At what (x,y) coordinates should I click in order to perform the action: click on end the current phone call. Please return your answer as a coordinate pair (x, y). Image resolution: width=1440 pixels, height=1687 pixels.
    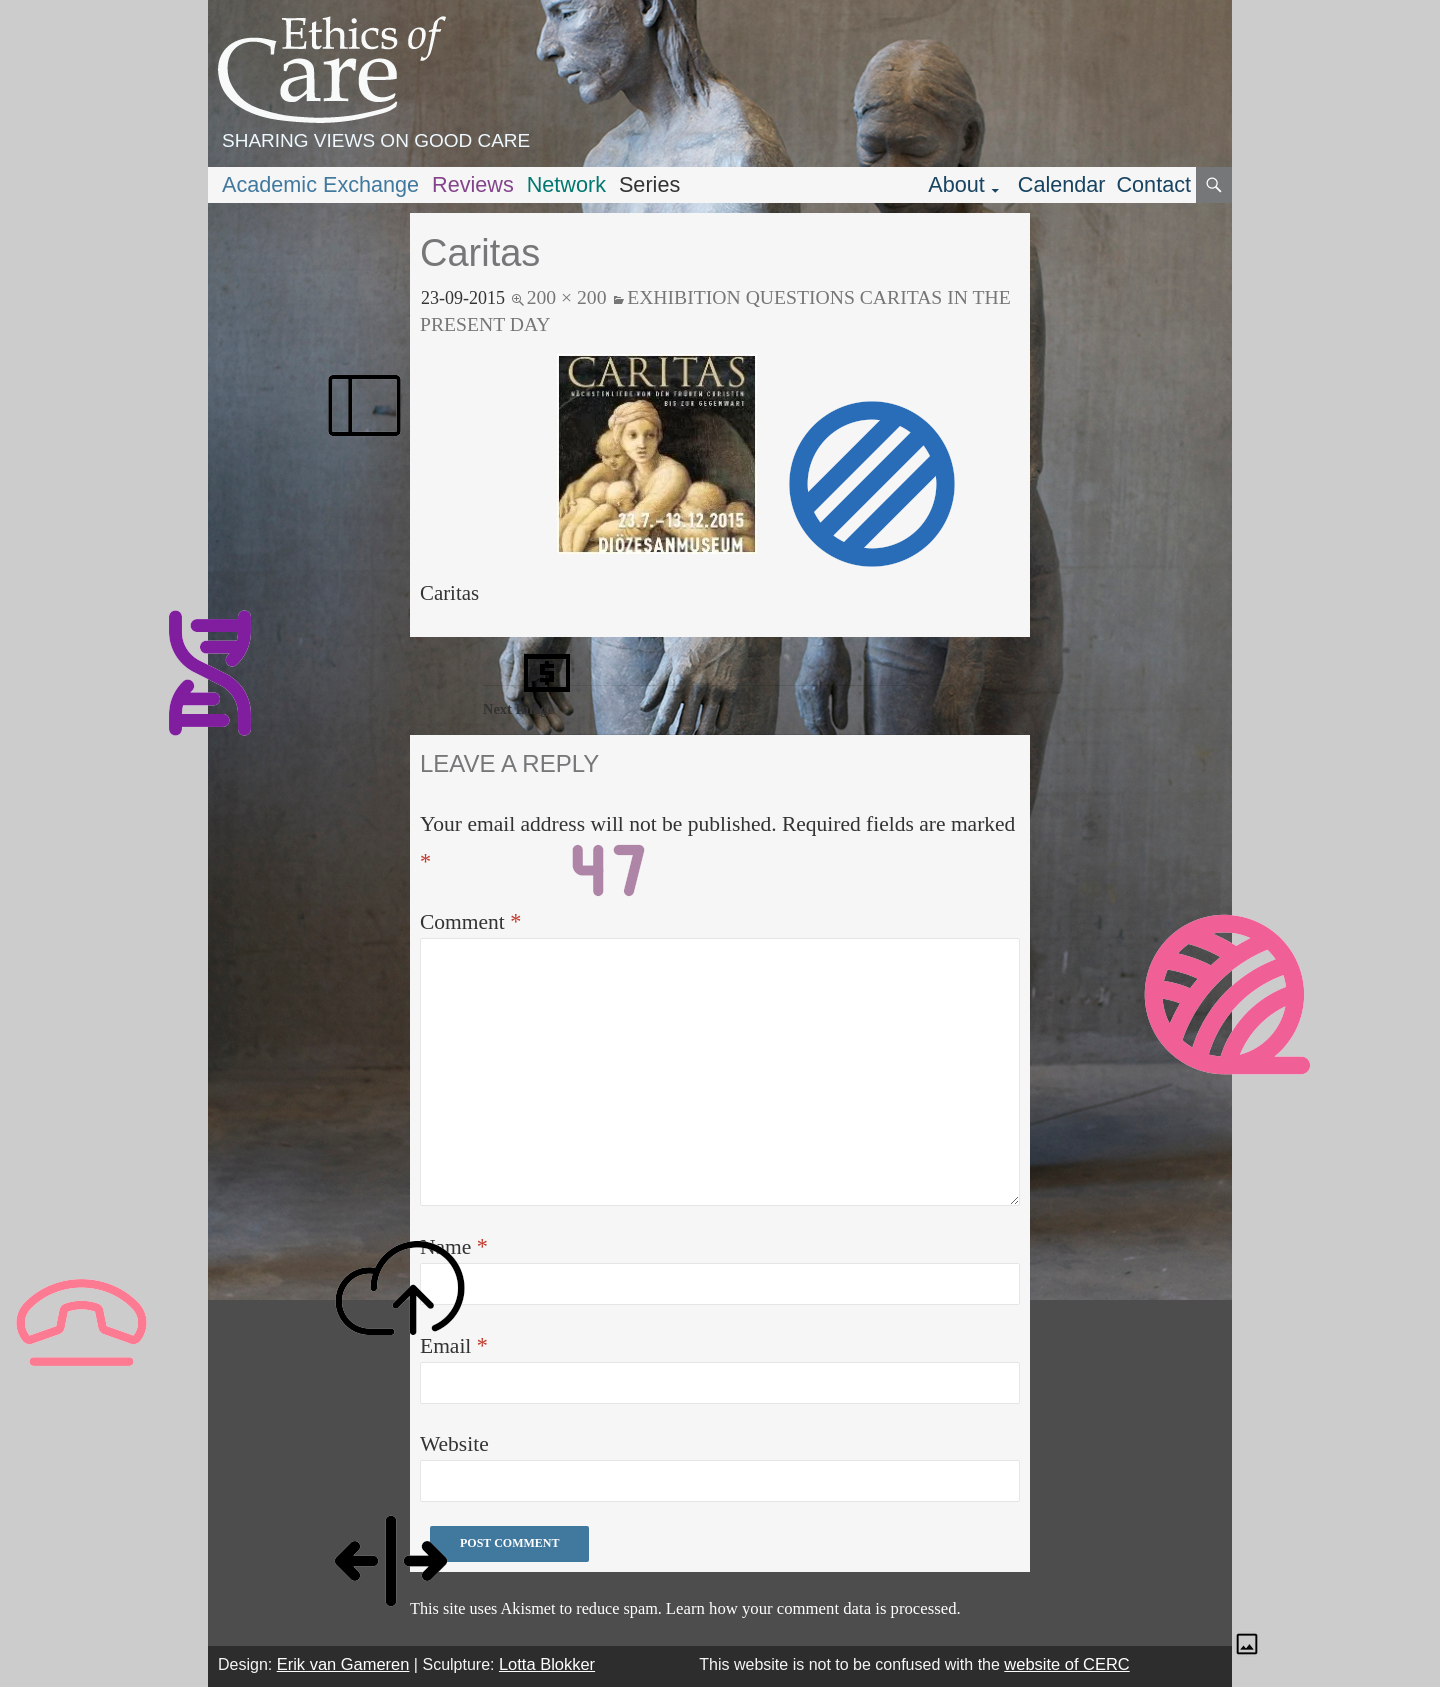
    Looking at the image, I should click on (81, 1322).